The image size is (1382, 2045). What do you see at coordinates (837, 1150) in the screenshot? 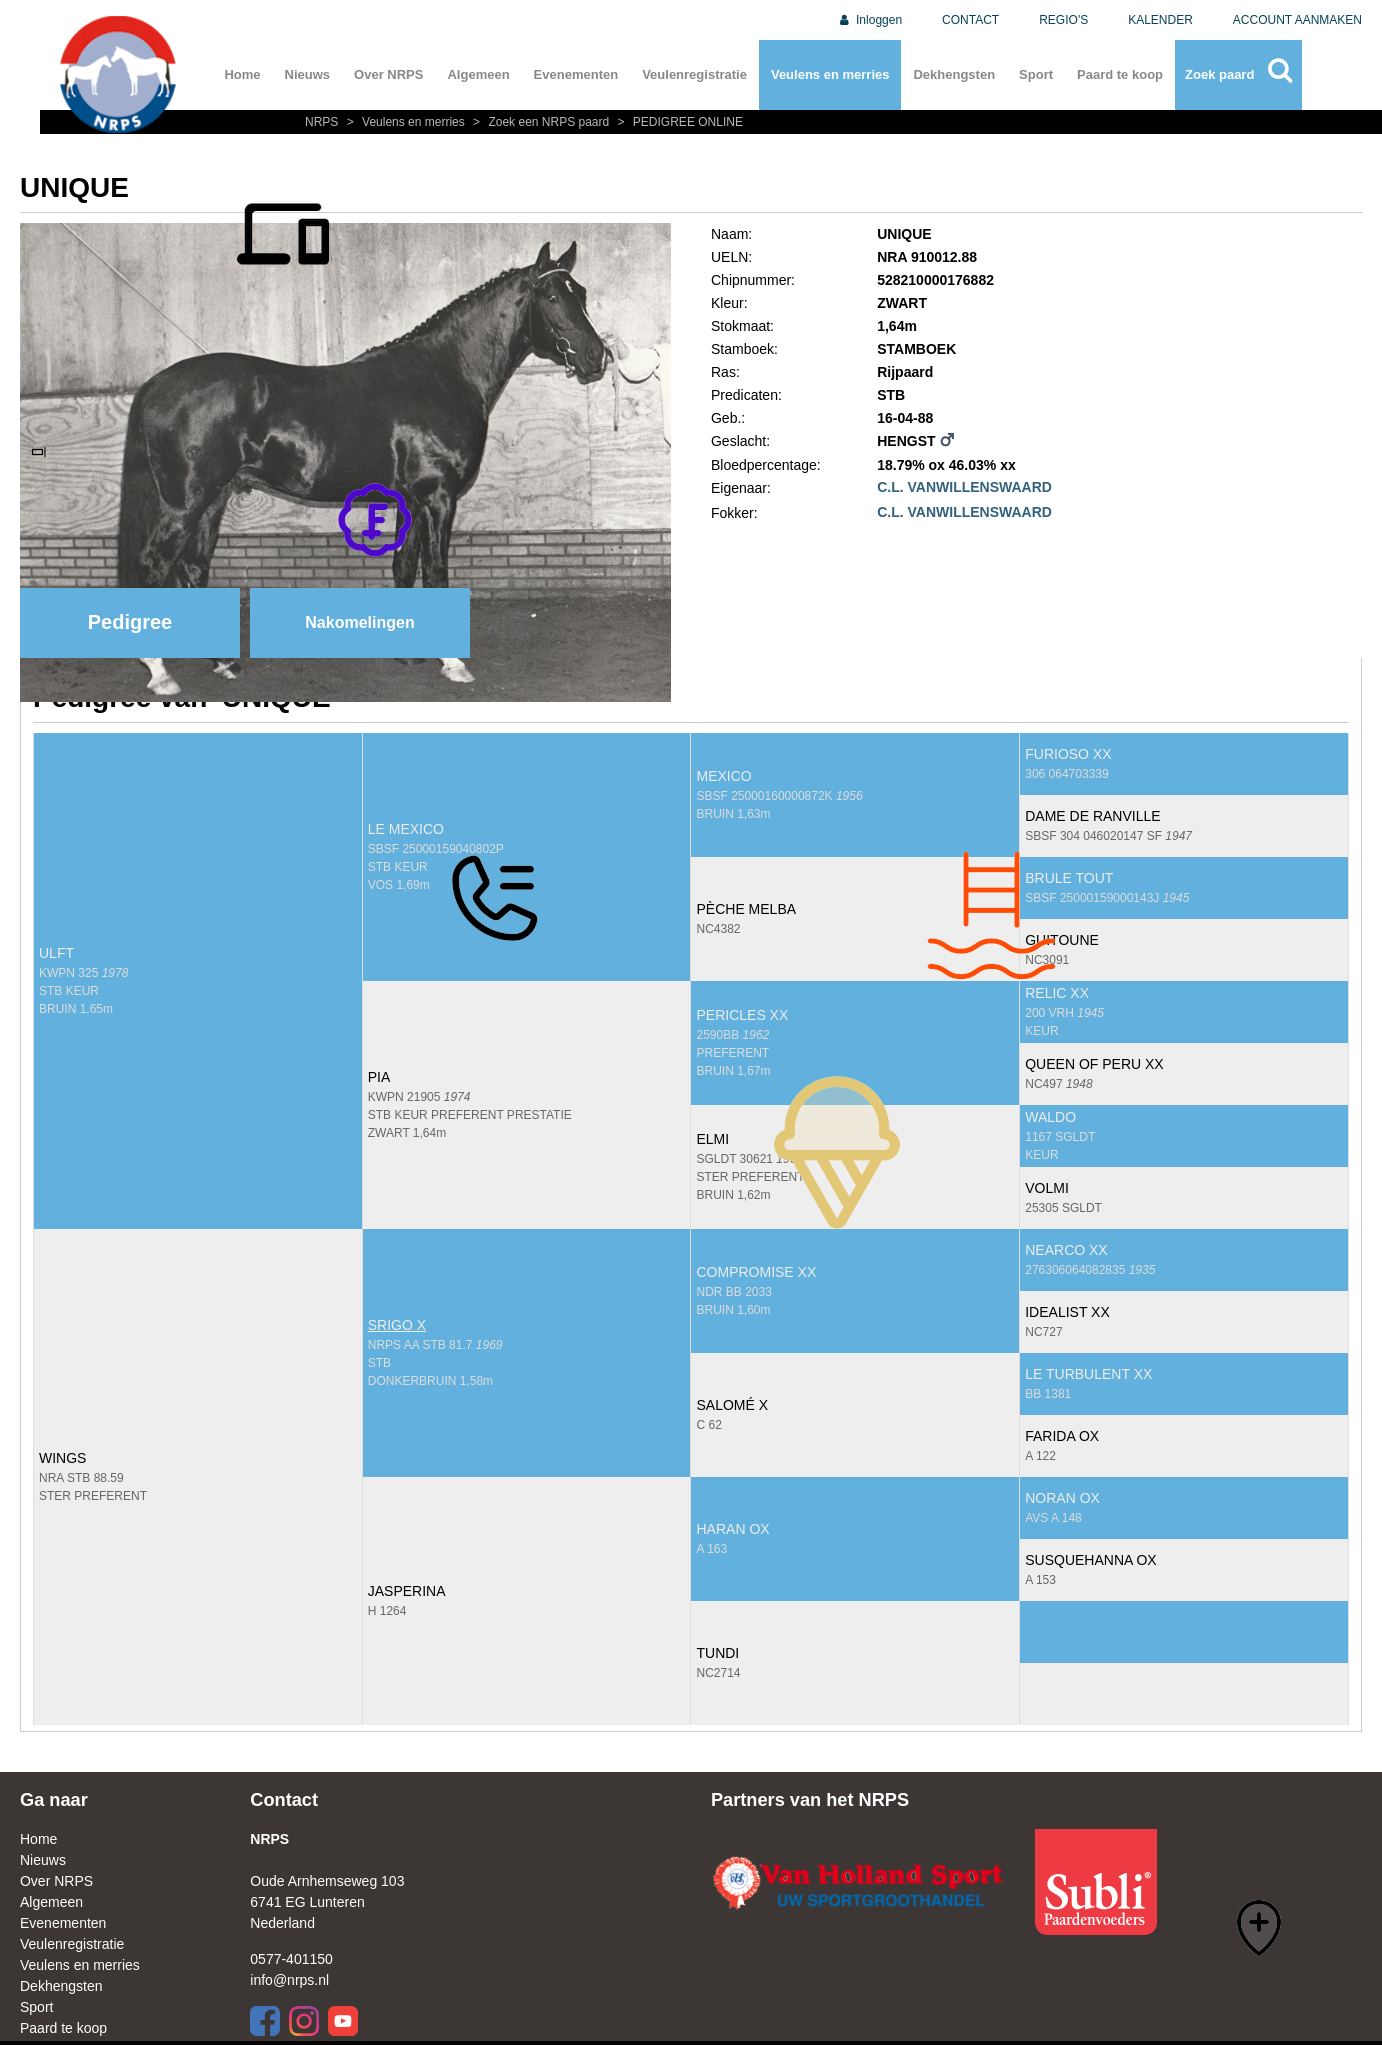
I see `browse dessert or ice cream options` at bounding box center [837, 1150].